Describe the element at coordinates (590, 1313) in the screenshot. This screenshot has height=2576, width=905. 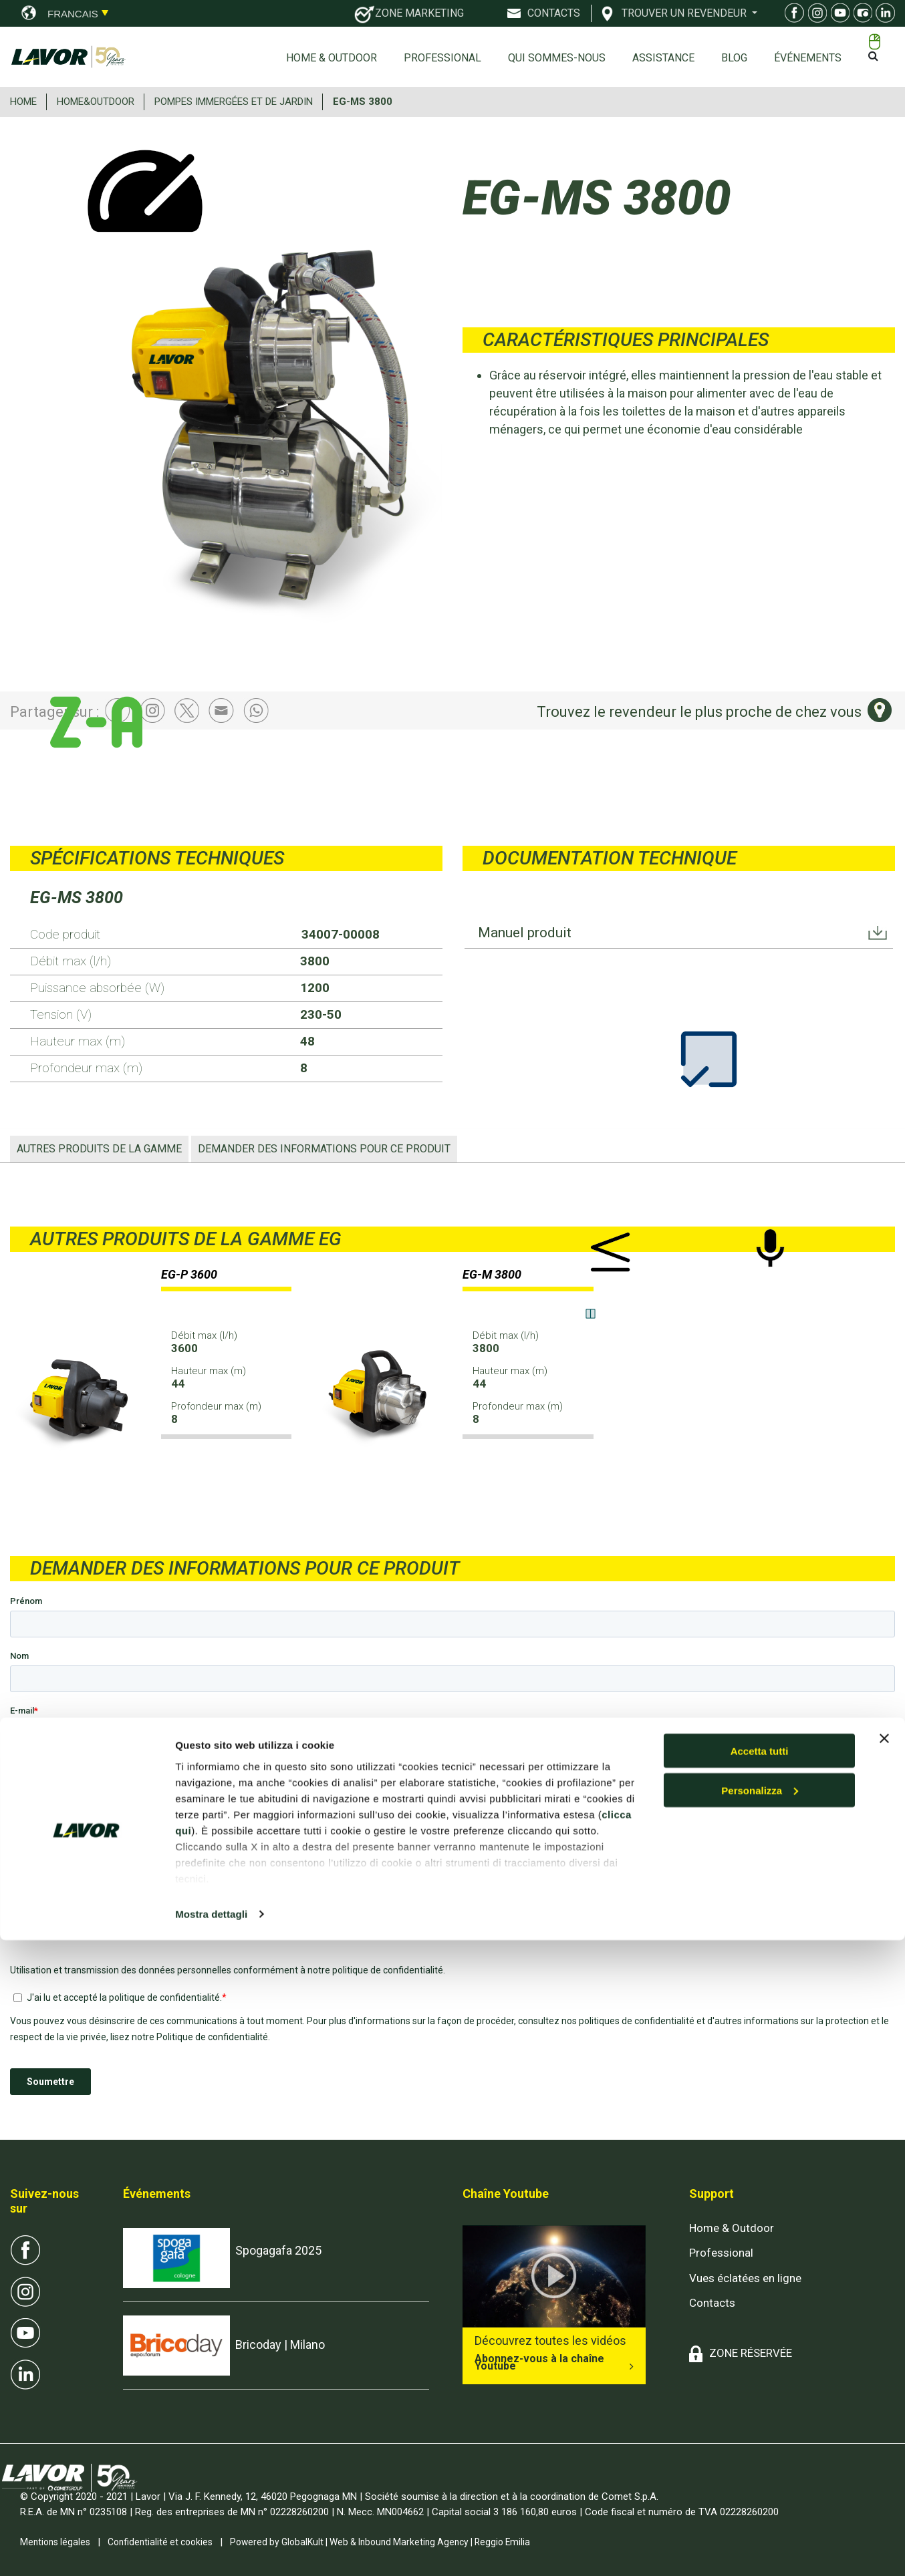
I see `split view horizontally into two panes` at that location.